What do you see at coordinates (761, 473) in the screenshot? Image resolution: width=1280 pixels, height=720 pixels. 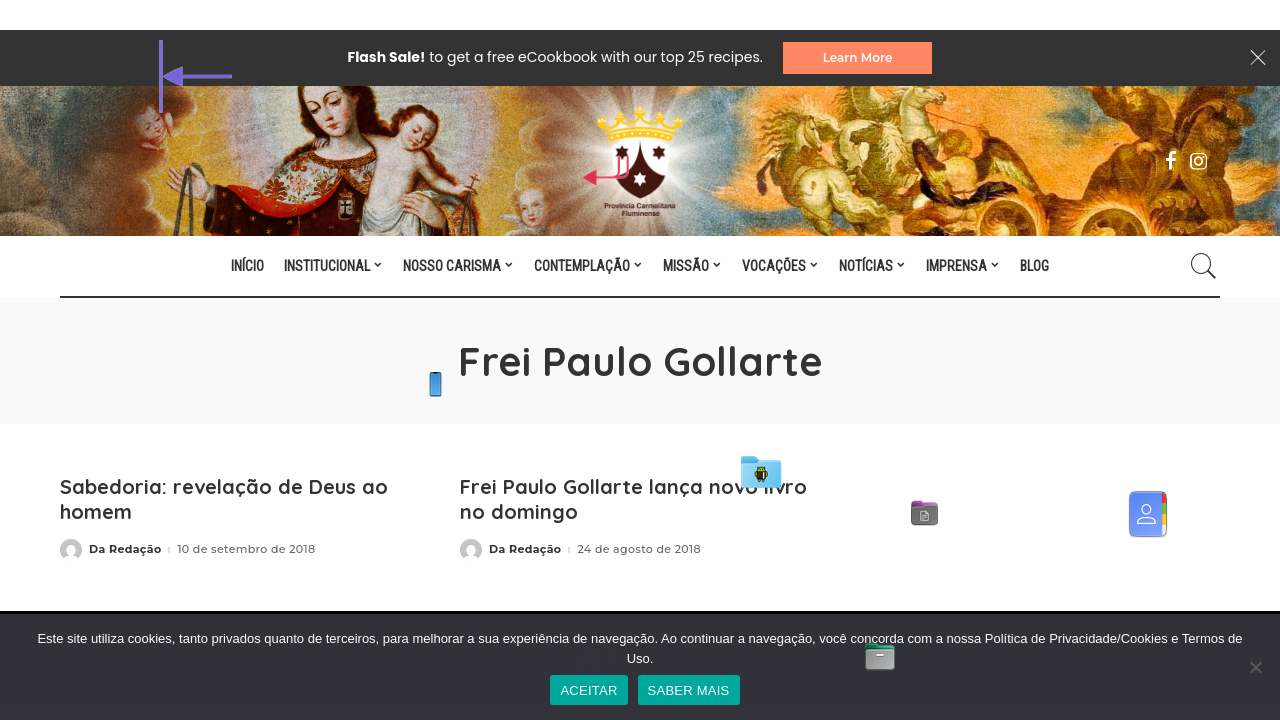 I see `folder containing android app files` at bounding box center [761, 473].